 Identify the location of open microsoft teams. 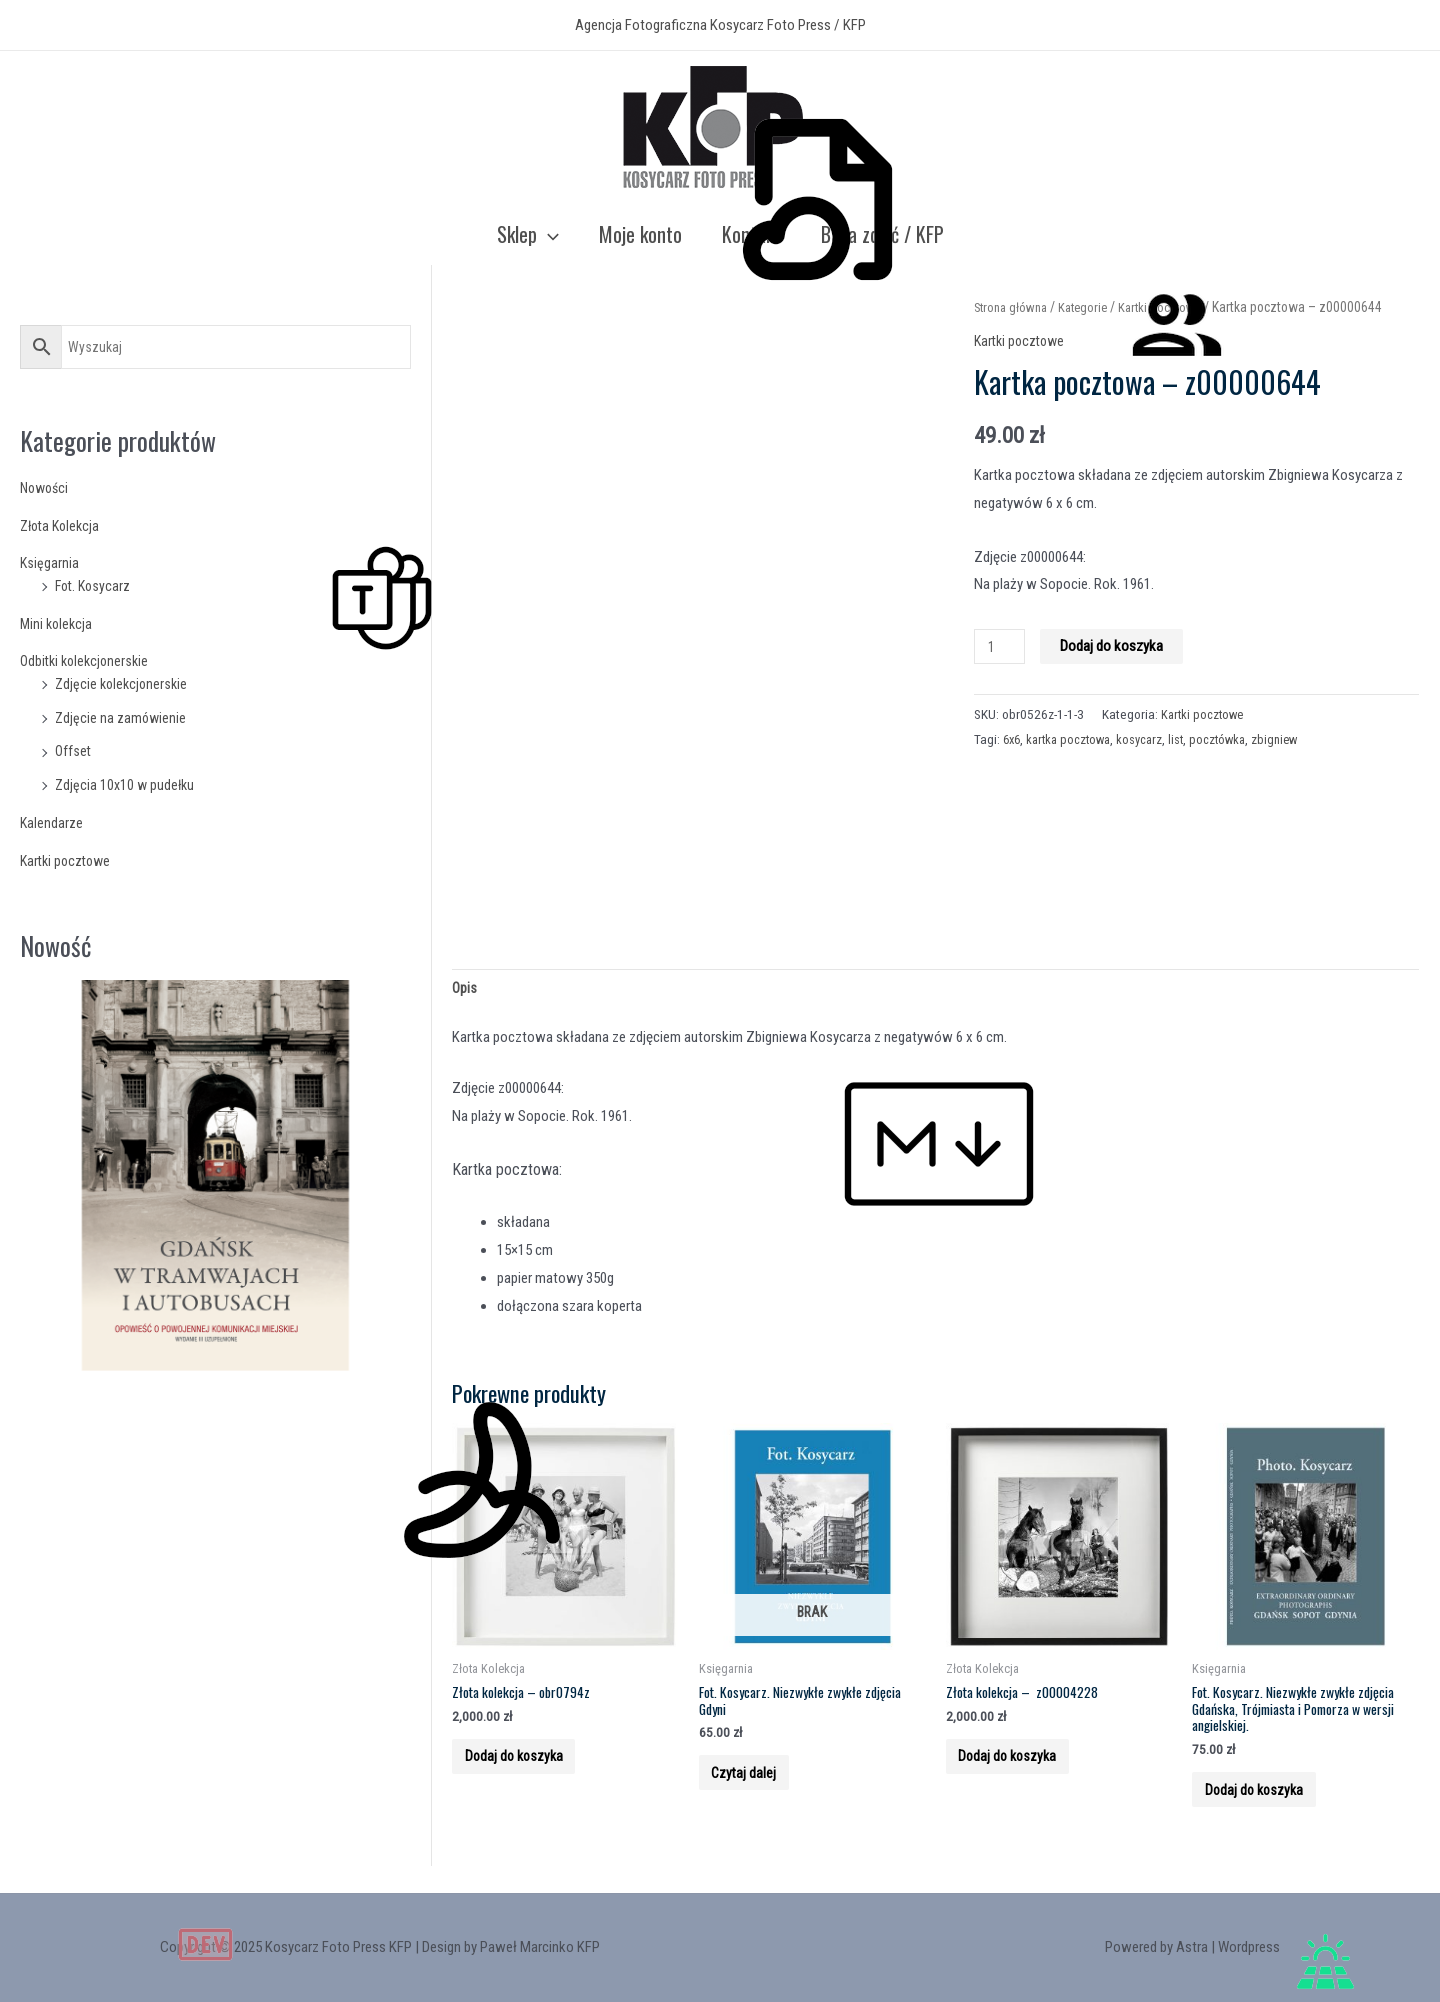
(382, 600).